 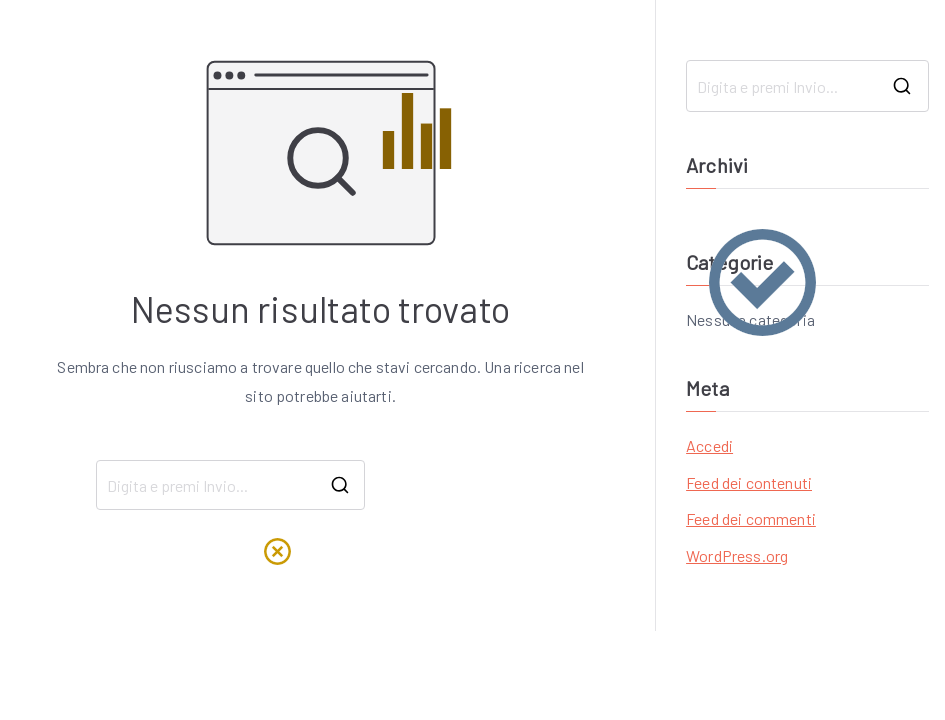 What do you see at coordinates (762, 282) in the screenshot?
I see `indicates task or action completed successfully` at bounding box center [762, 282].